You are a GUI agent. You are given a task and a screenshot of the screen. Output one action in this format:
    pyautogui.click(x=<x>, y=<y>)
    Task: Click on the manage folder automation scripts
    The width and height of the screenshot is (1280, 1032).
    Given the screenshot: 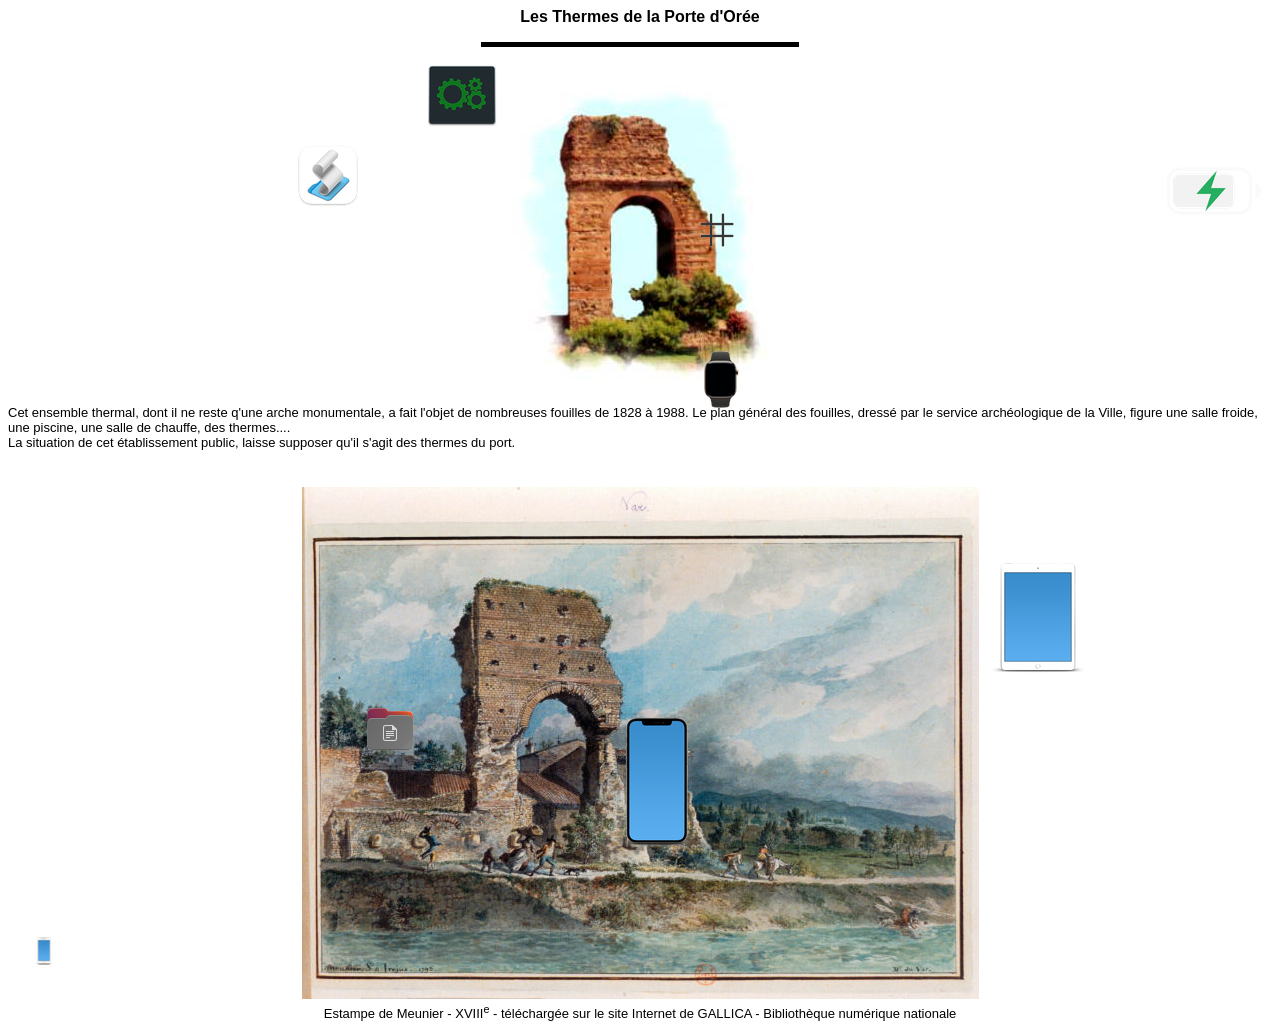 What is the action you would take?
    pyautogui.click(x=328, y=175)
    